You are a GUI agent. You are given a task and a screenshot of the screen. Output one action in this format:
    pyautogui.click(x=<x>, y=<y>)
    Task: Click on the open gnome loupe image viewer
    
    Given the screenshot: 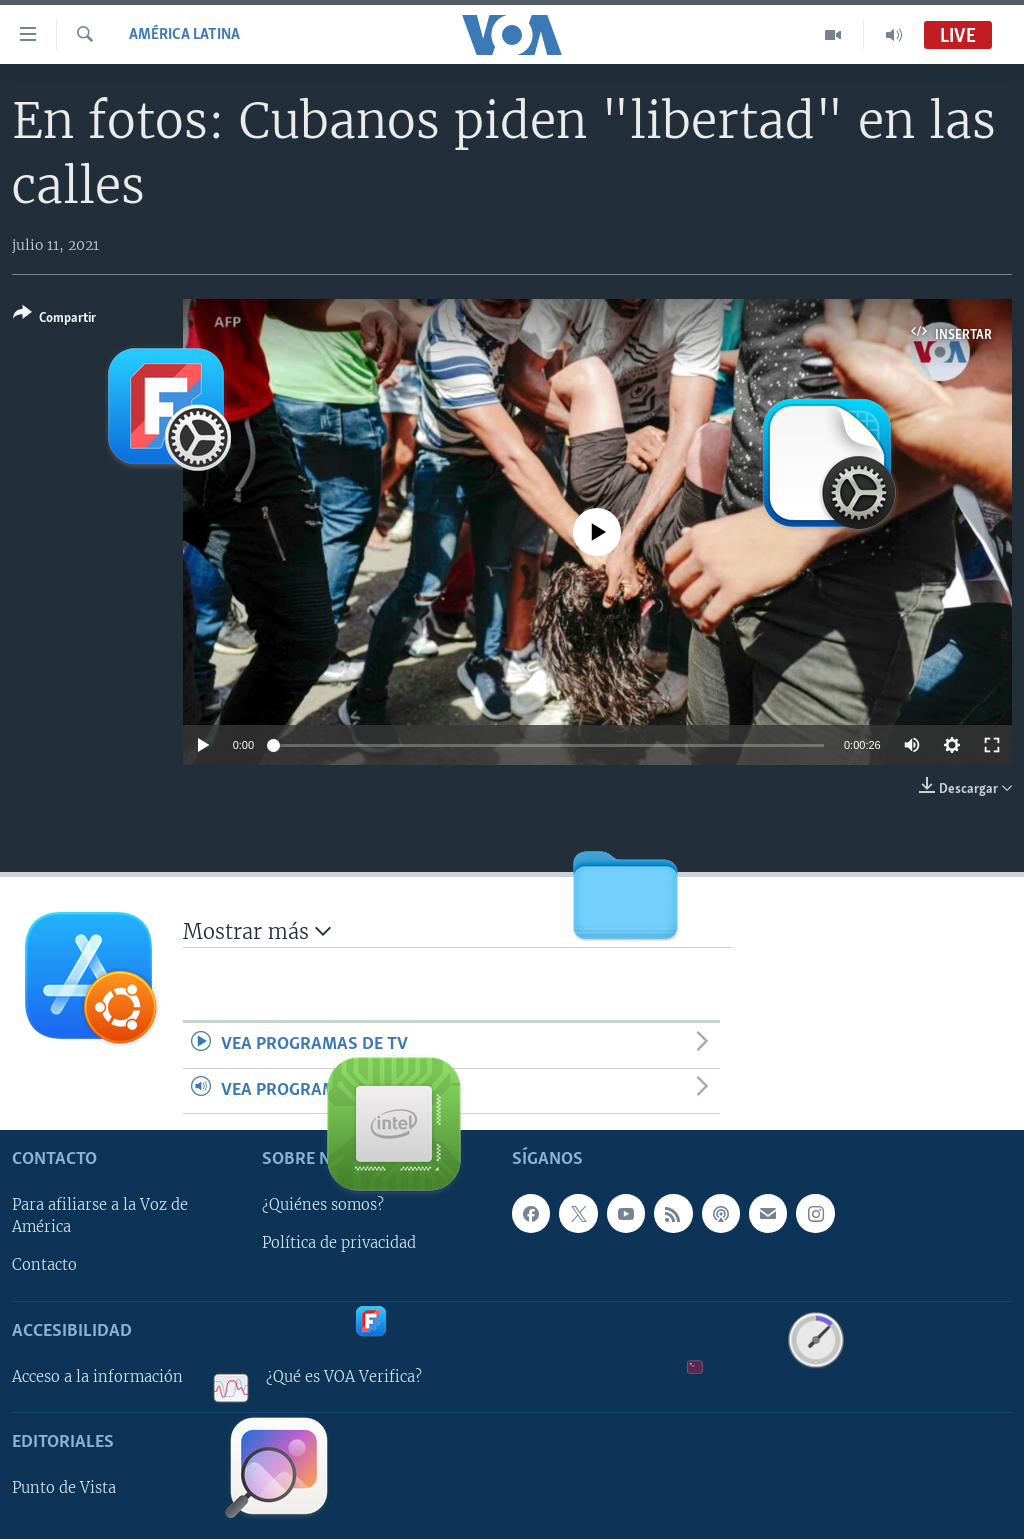 What is the action you would take?
    pyautogui.click(x=279, y=1466)
    